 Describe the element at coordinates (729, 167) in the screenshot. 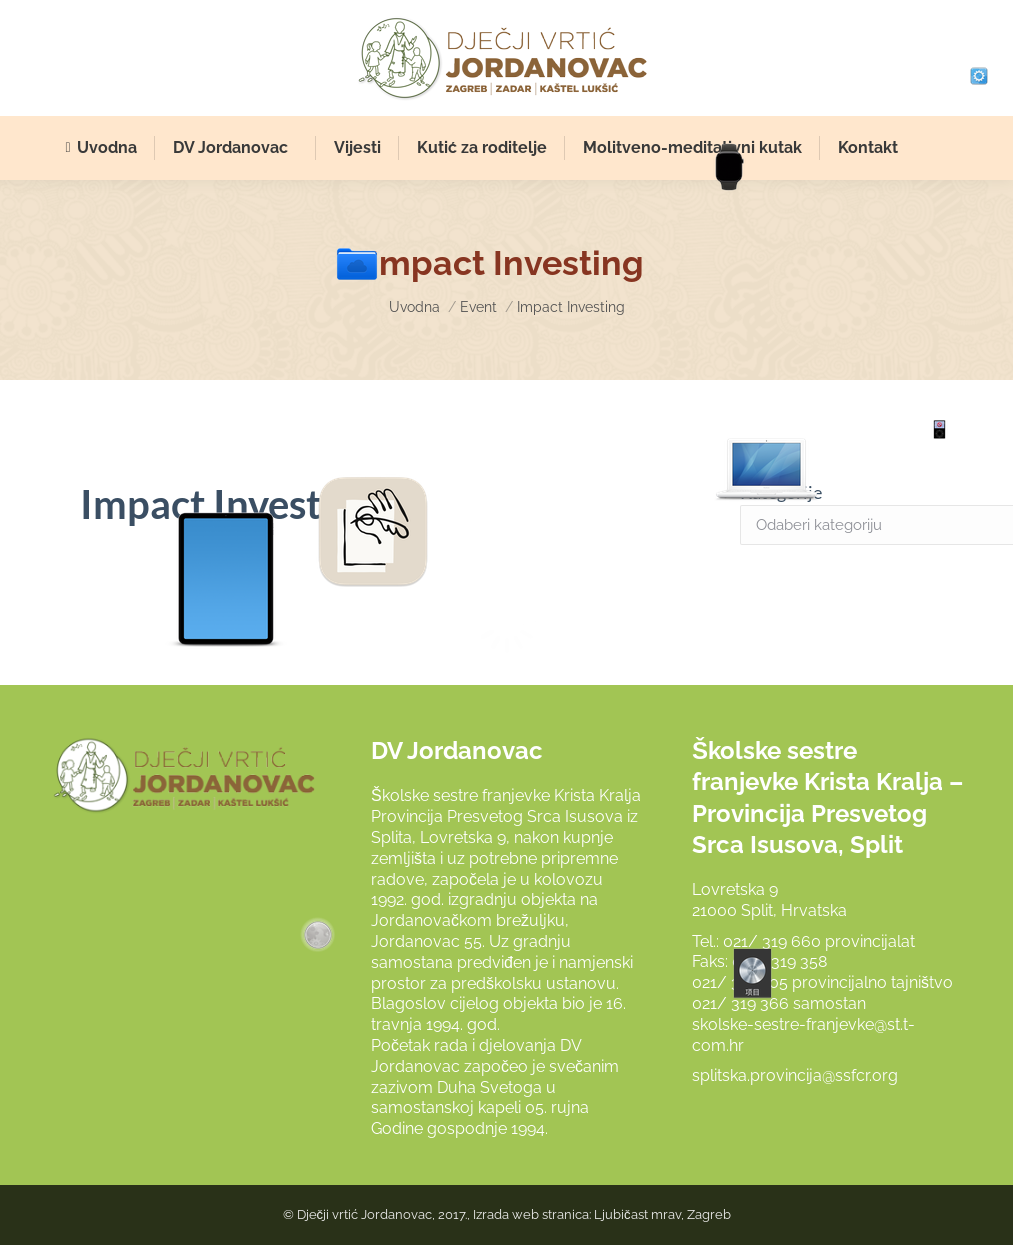

I see `apple watch series 10 device icon` at that location.